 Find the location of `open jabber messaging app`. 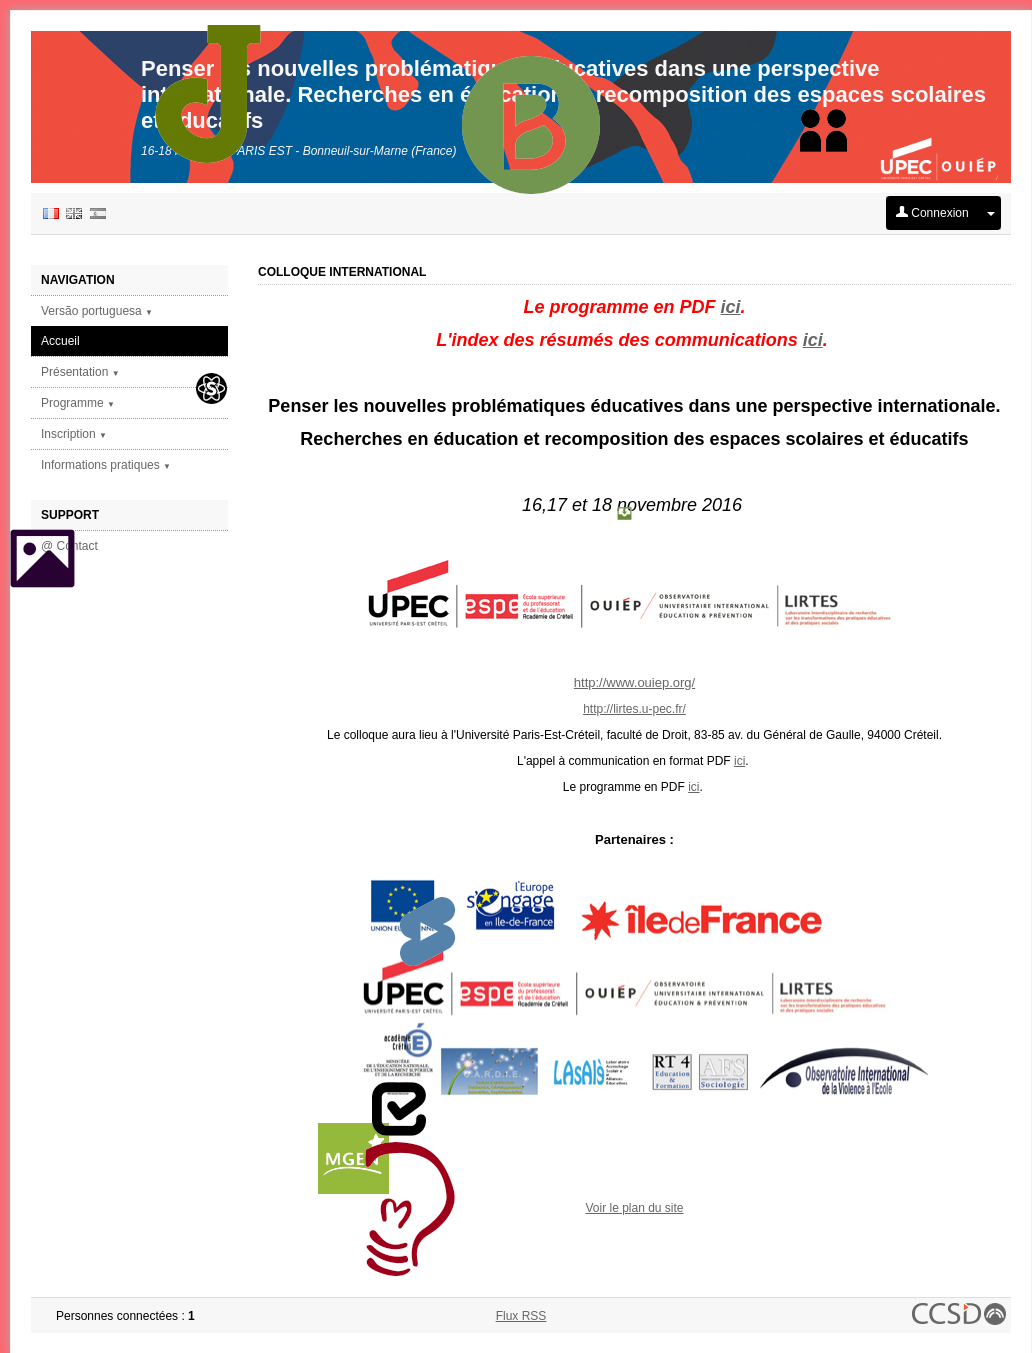

open jabber messaging app is located at coordinates (410, 1209).